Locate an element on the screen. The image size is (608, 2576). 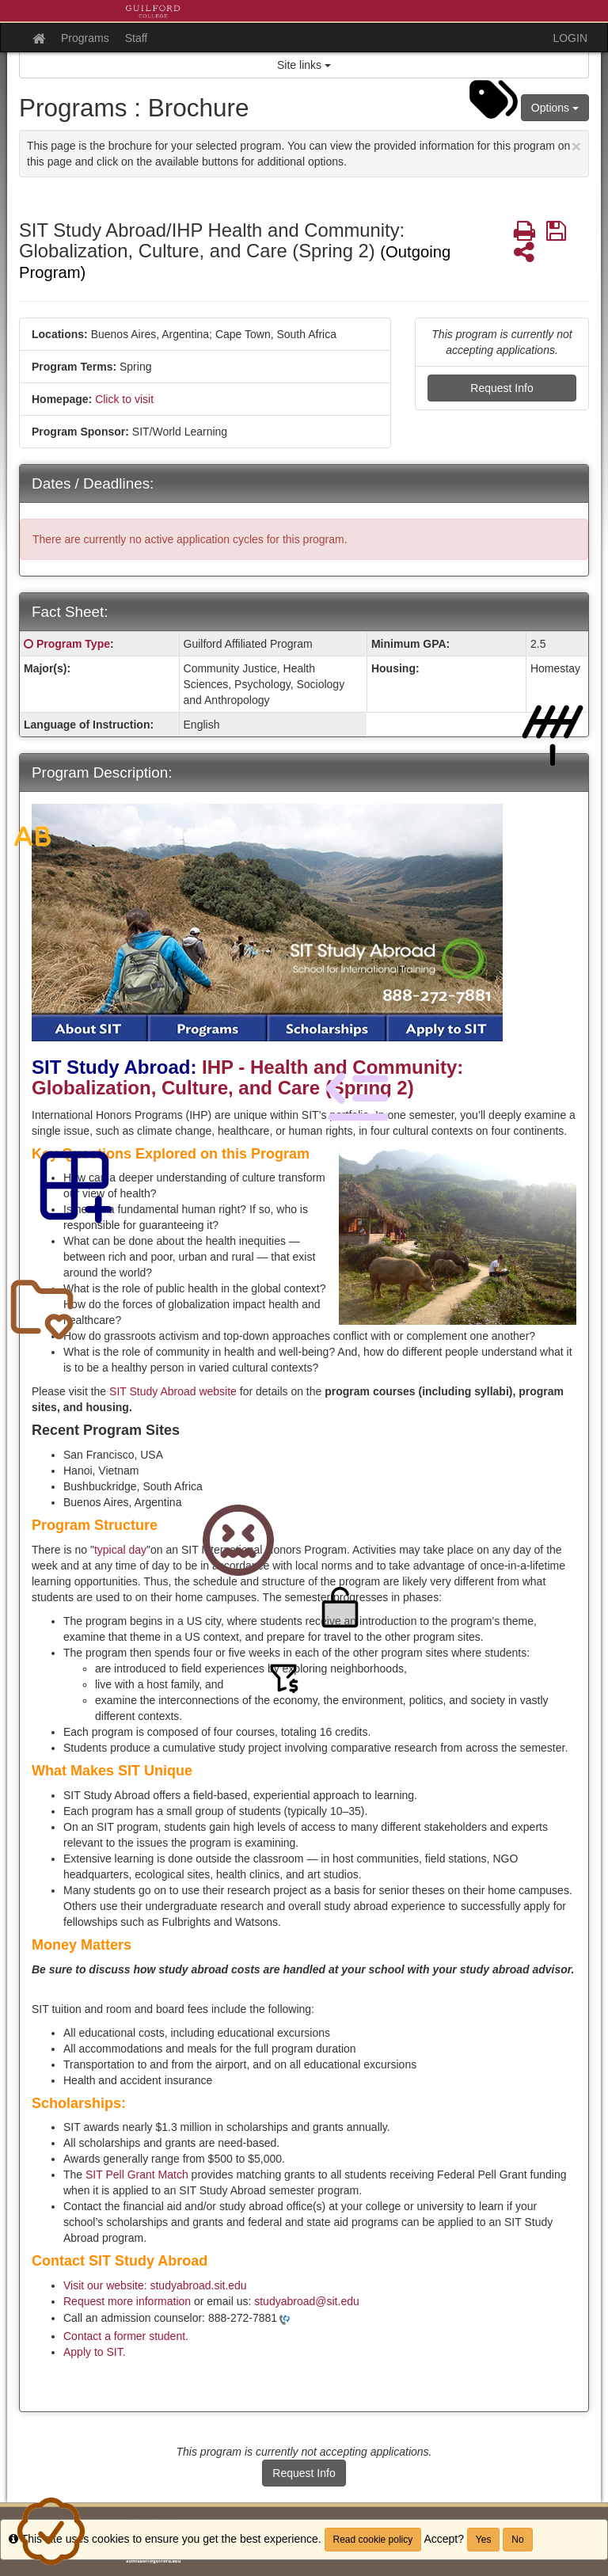
indicates wireless signal or broadcast status is located at coordinates (553, 736).